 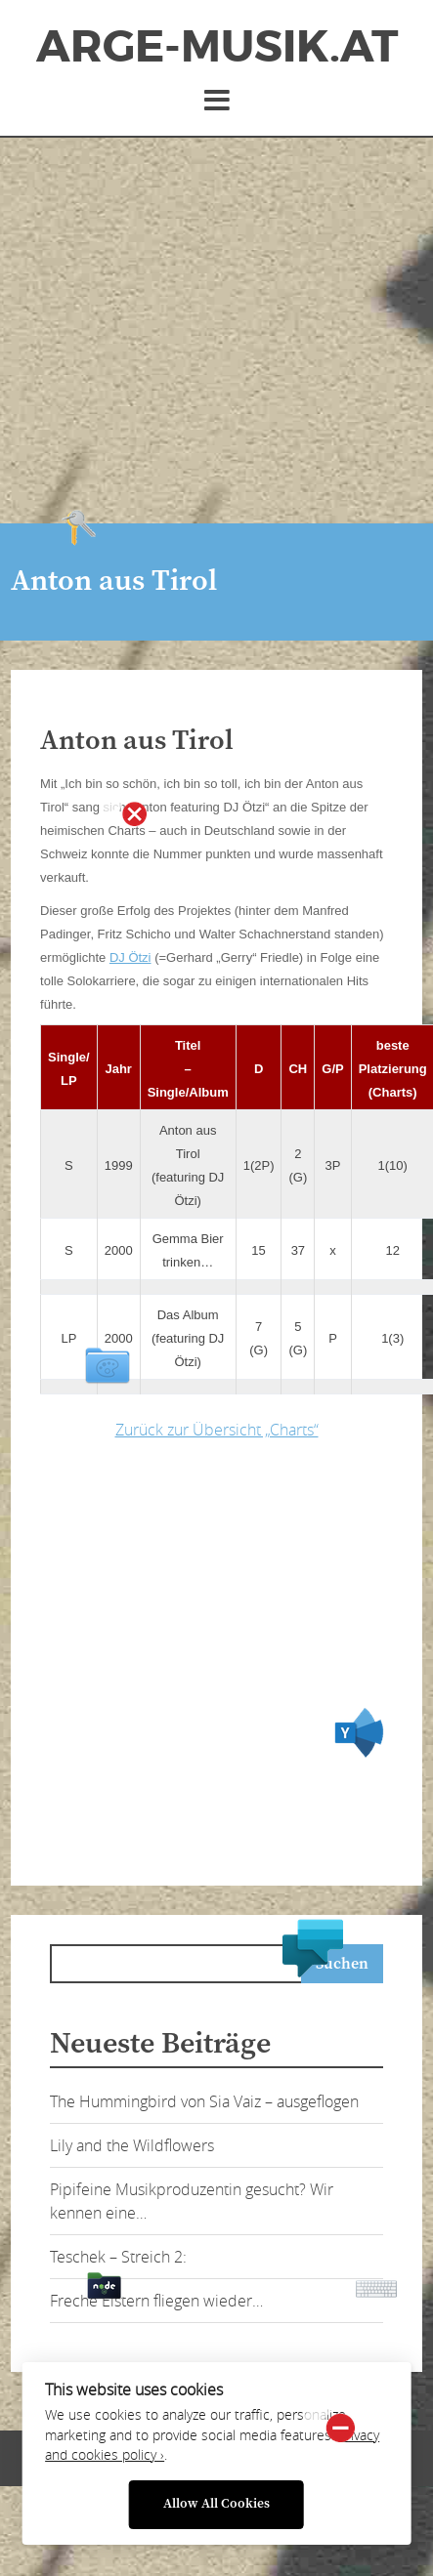 I want to click on open Microsoft Yammer app, so click(x=359, y=1732).